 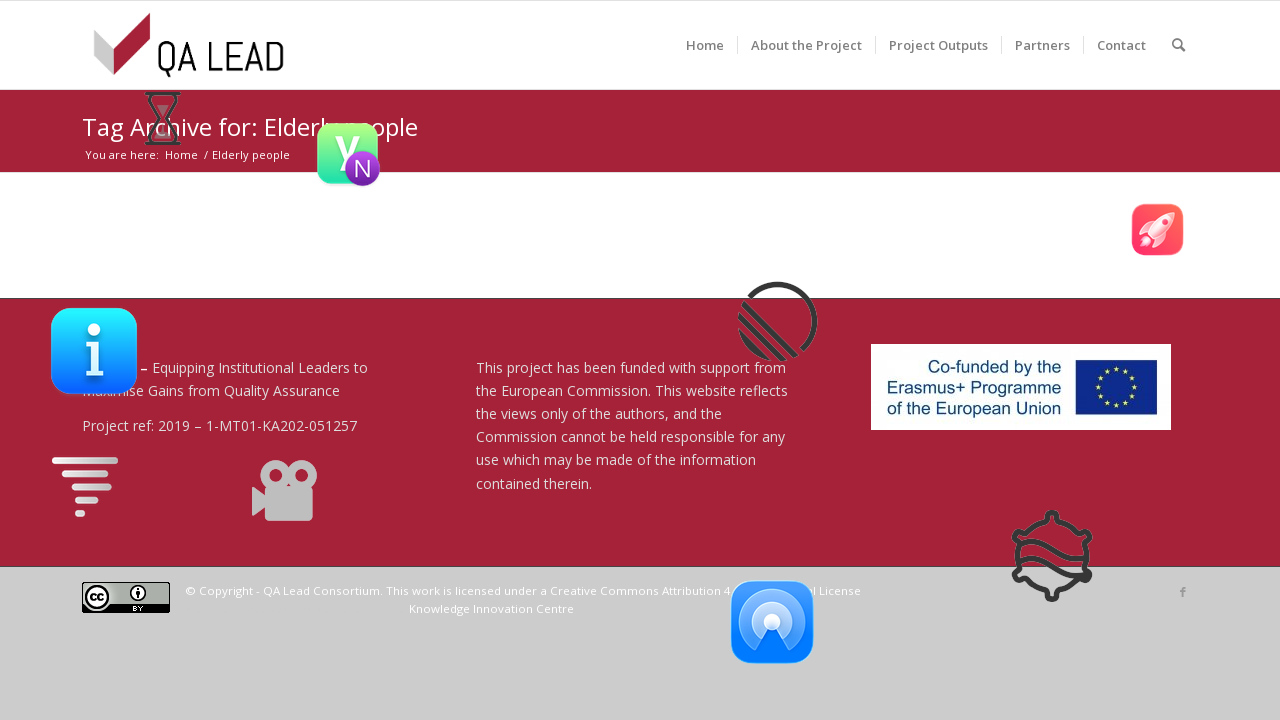 What do you see at coordinates (1052, 556) in the screenshot?
I see `launch minesweeper game` at bounding box center [1052, 556].